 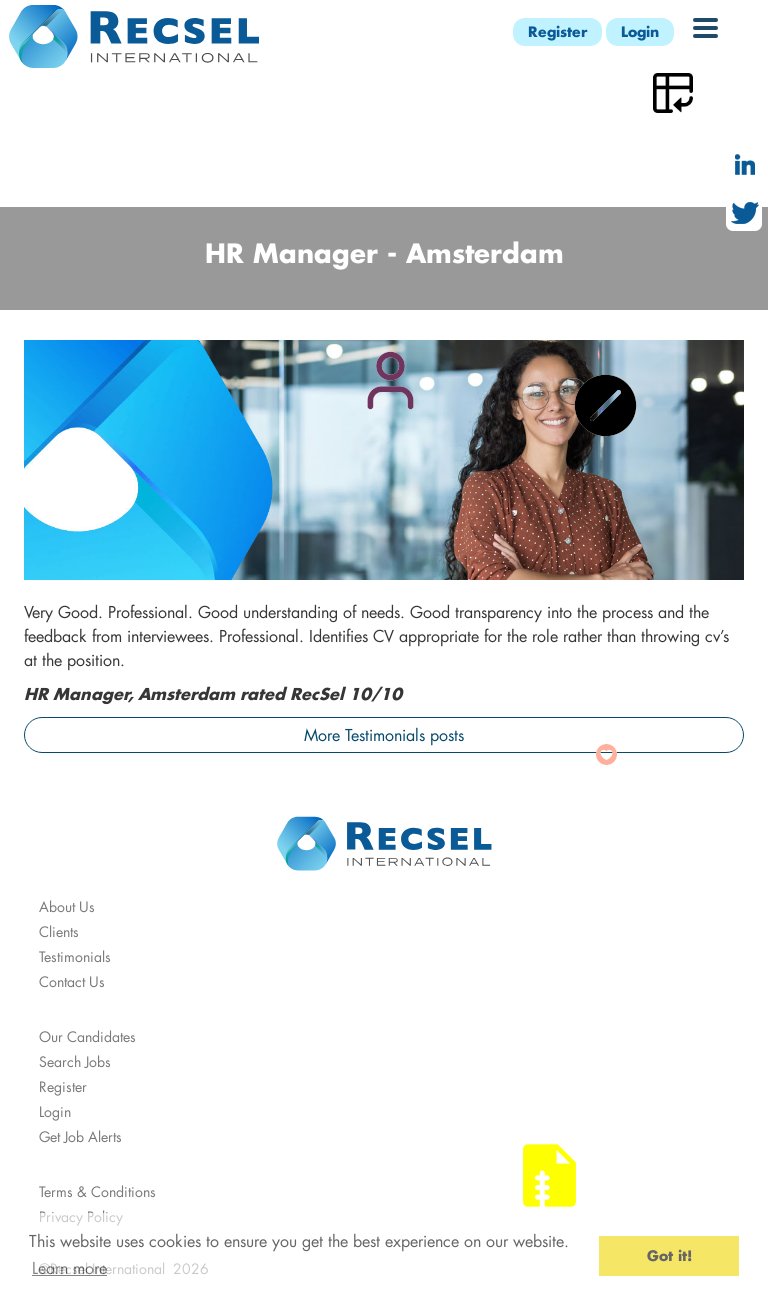 I want to click on pivot table column in spreadsheet view, so click(x=673, y=93).